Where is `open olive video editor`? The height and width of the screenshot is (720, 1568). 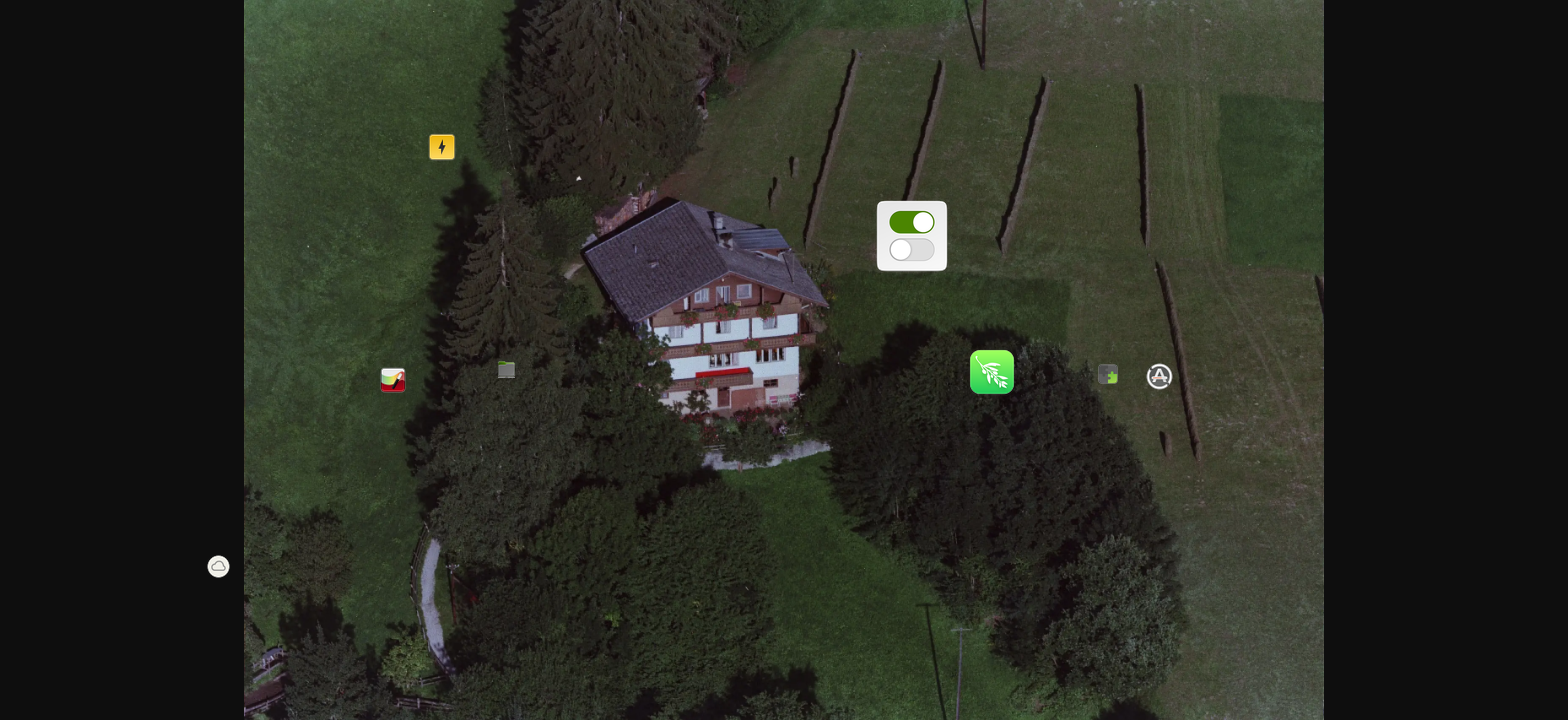 open olive video editor is located at coordinates (992, 372).